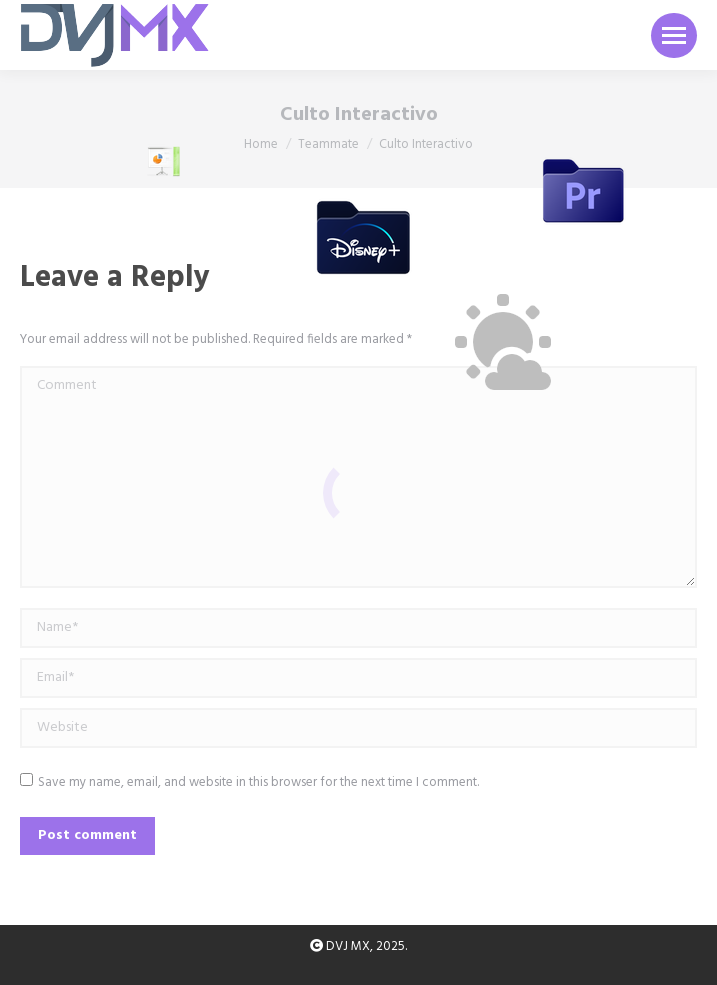 This screenshot has width=717, height=985. Describe the element at coordinates (163, 160) in the screenshot. I see `presentation template file type` at that location.